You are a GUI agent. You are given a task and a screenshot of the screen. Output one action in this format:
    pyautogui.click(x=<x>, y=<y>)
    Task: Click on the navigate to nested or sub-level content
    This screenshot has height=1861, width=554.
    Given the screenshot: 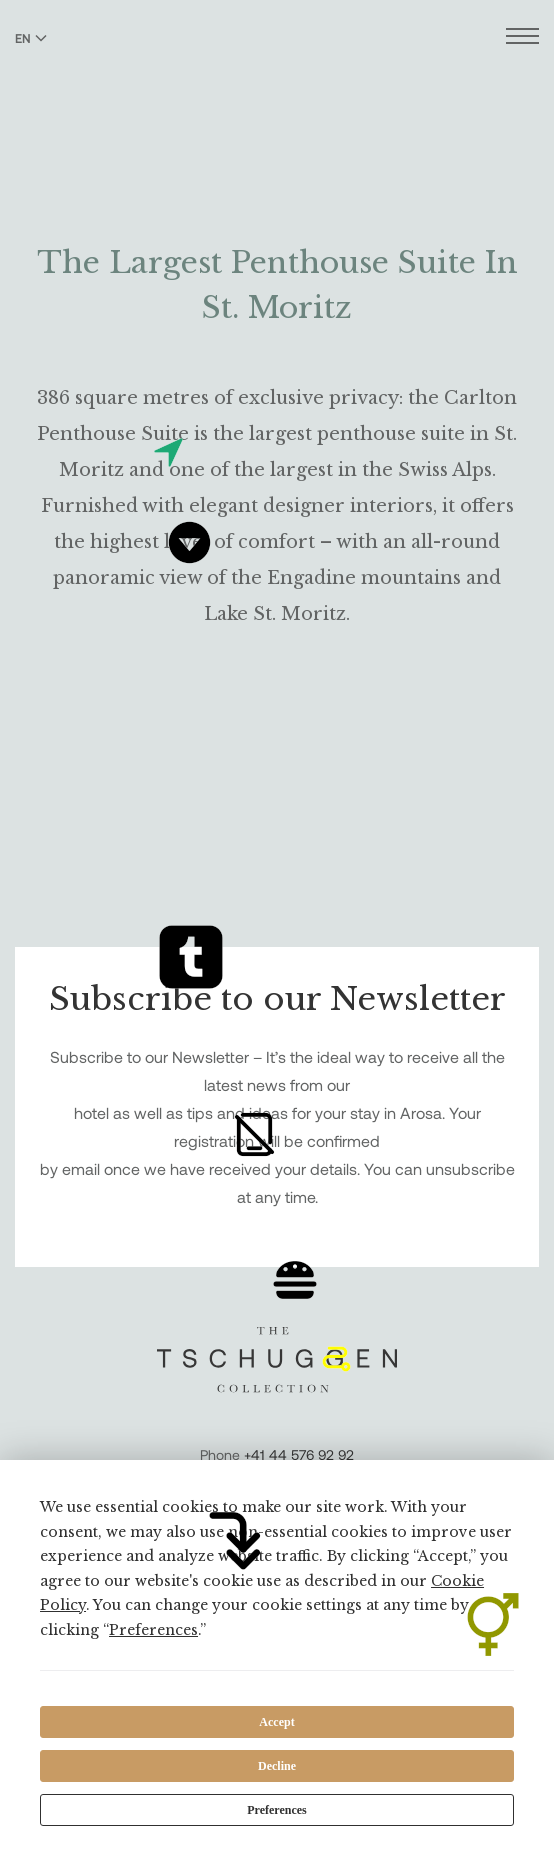 What is the action you would take?
    pyautogui.click(x=236, y=1542)
    